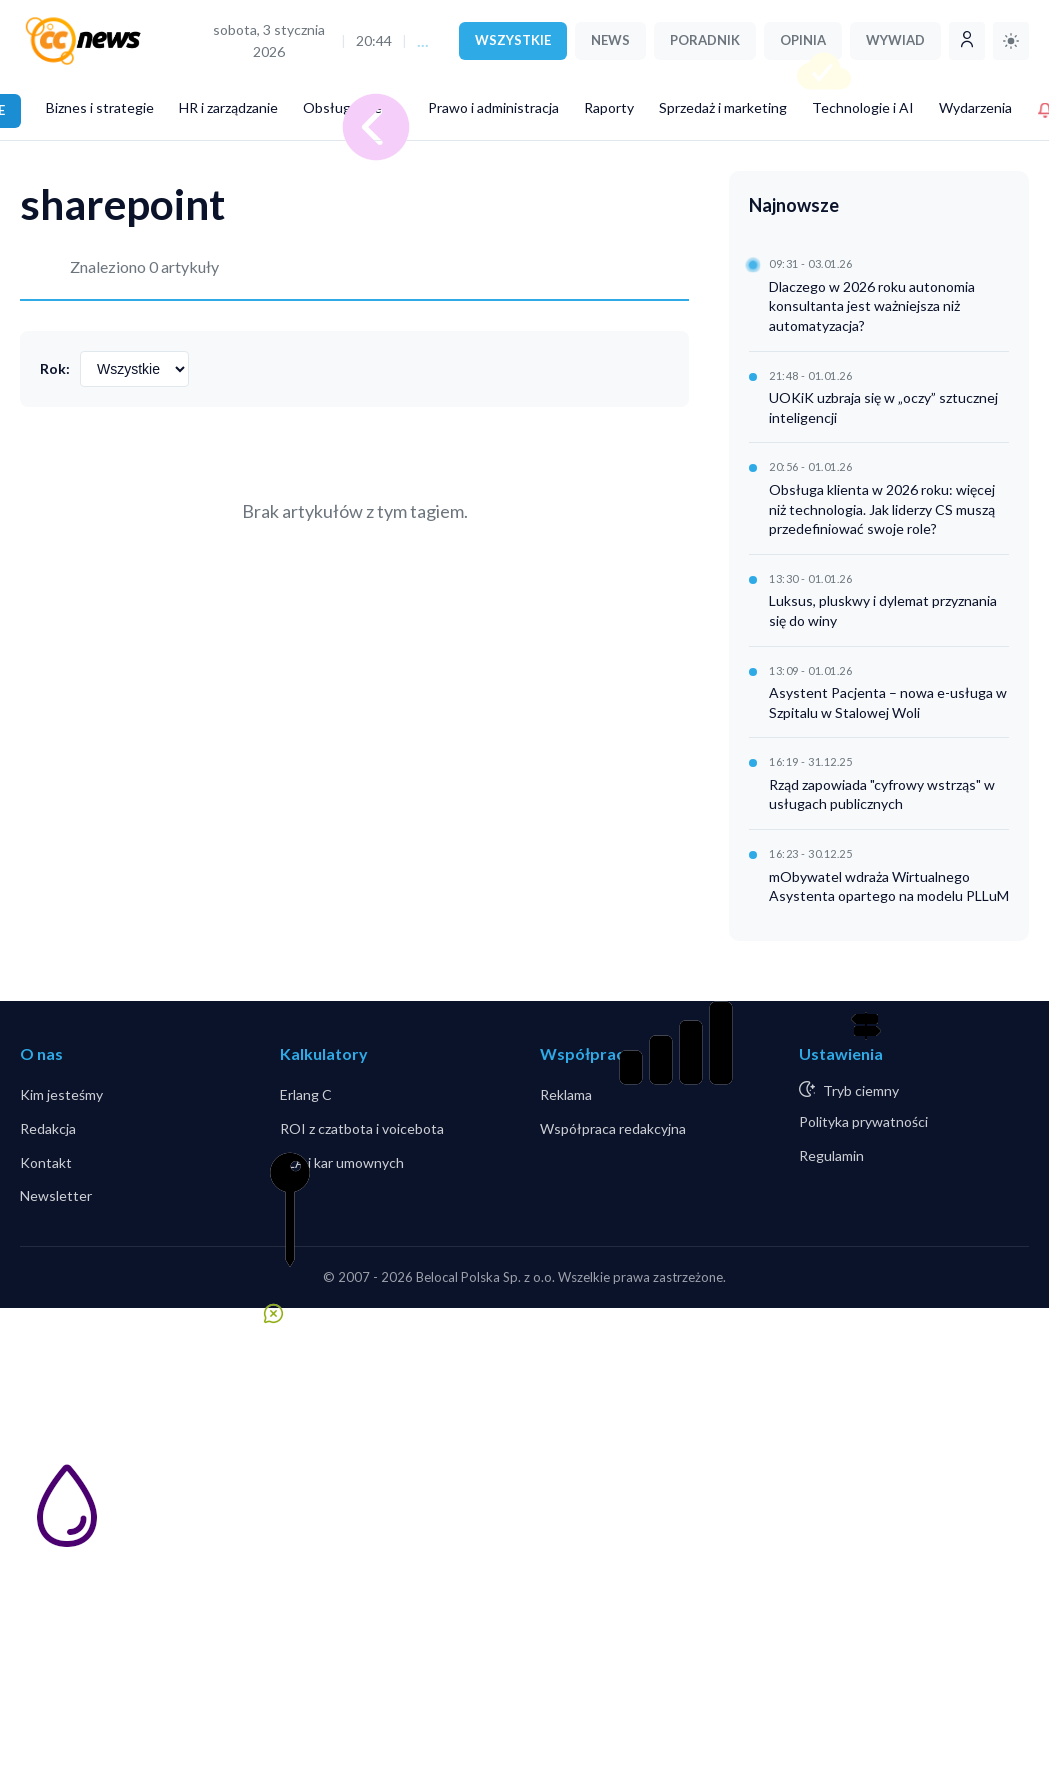  Describe the element at coordinates (273, 1313) in the screenshot. I see `delete a message or conversation` at that location.